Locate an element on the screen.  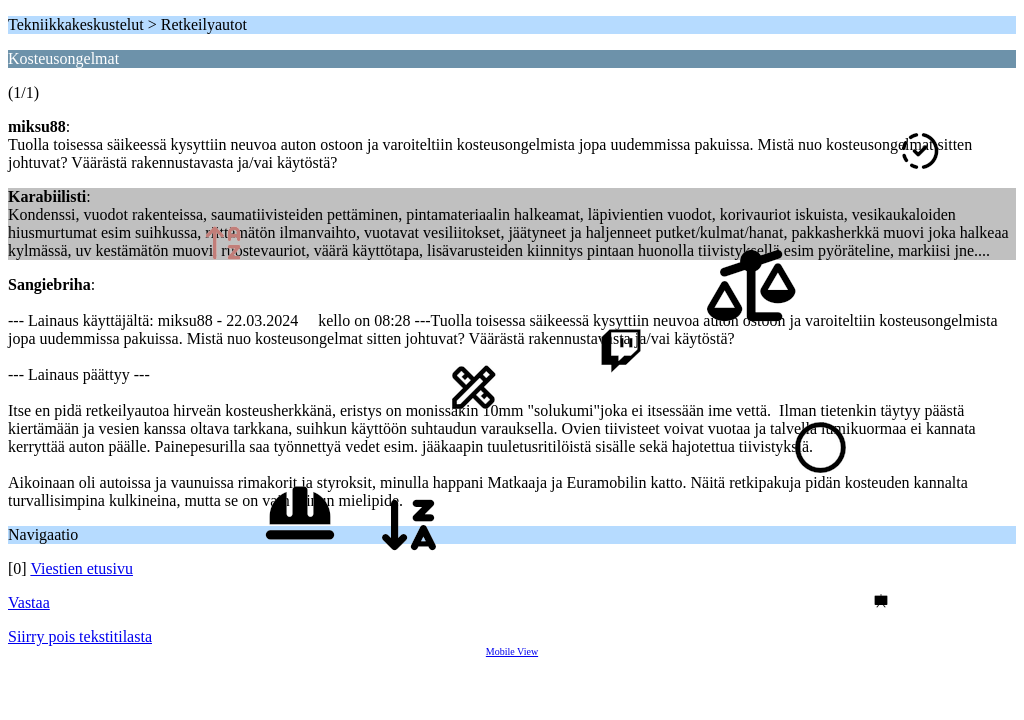
sort alphabetically from A to Z is located at coordinates (224, 243).